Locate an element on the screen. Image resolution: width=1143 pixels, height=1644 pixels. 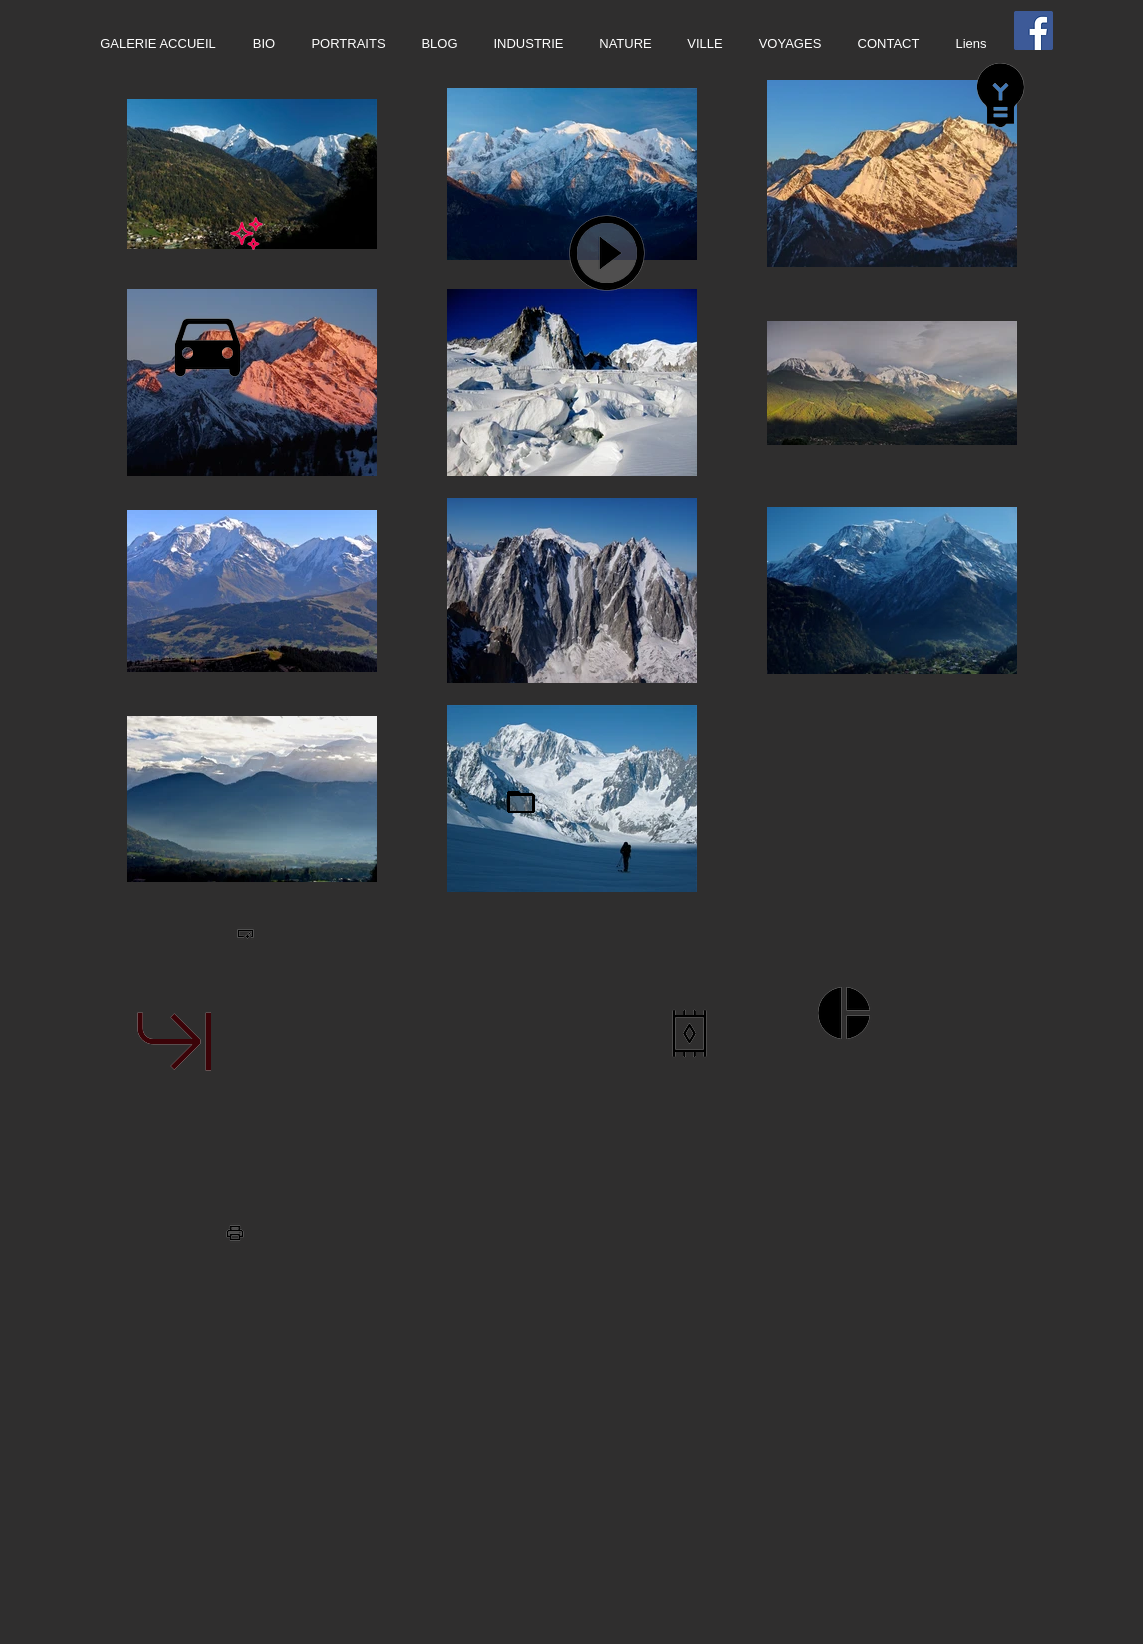
tap to play media is located at coordinates (607, 253).